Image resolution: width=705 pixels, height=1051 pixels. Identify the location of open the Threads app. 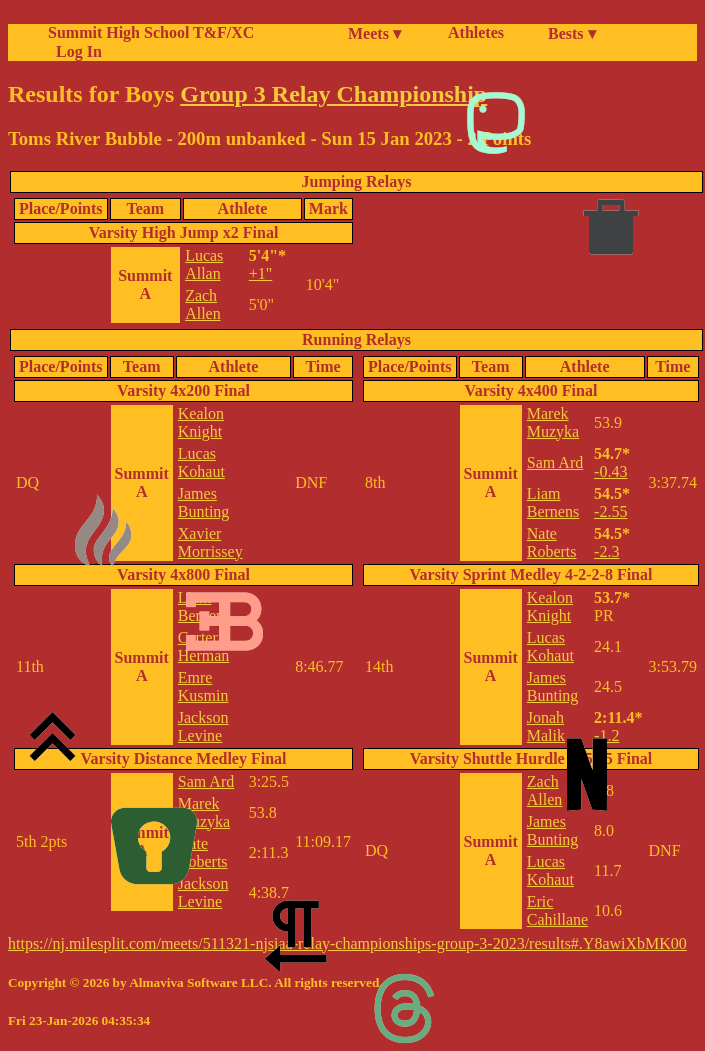
(404, 1008).